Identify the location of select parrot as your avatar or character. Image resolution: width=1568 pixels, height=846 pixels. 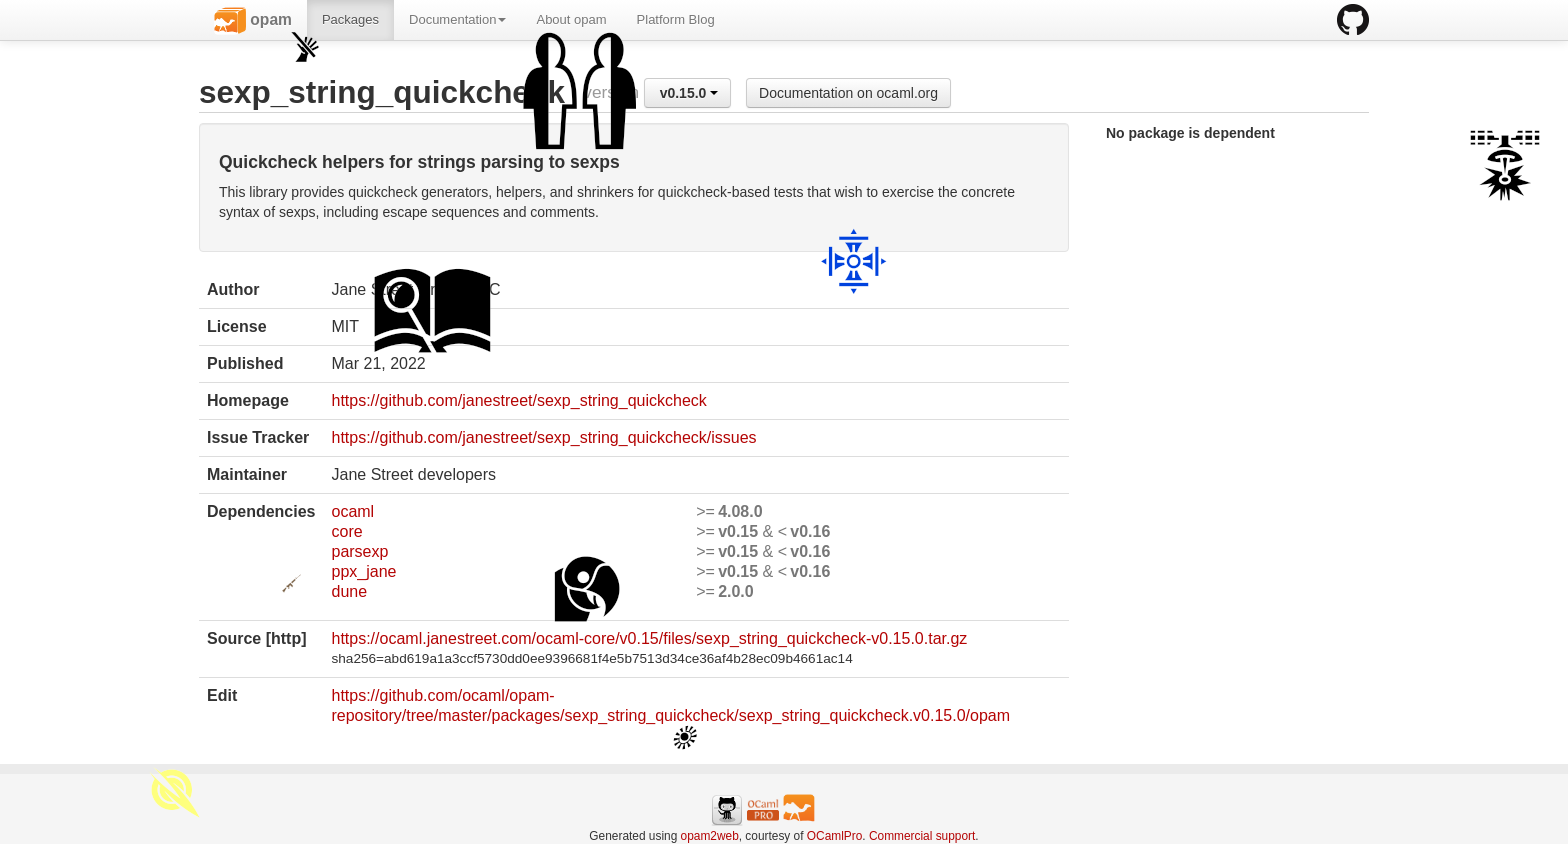
(587, 589).